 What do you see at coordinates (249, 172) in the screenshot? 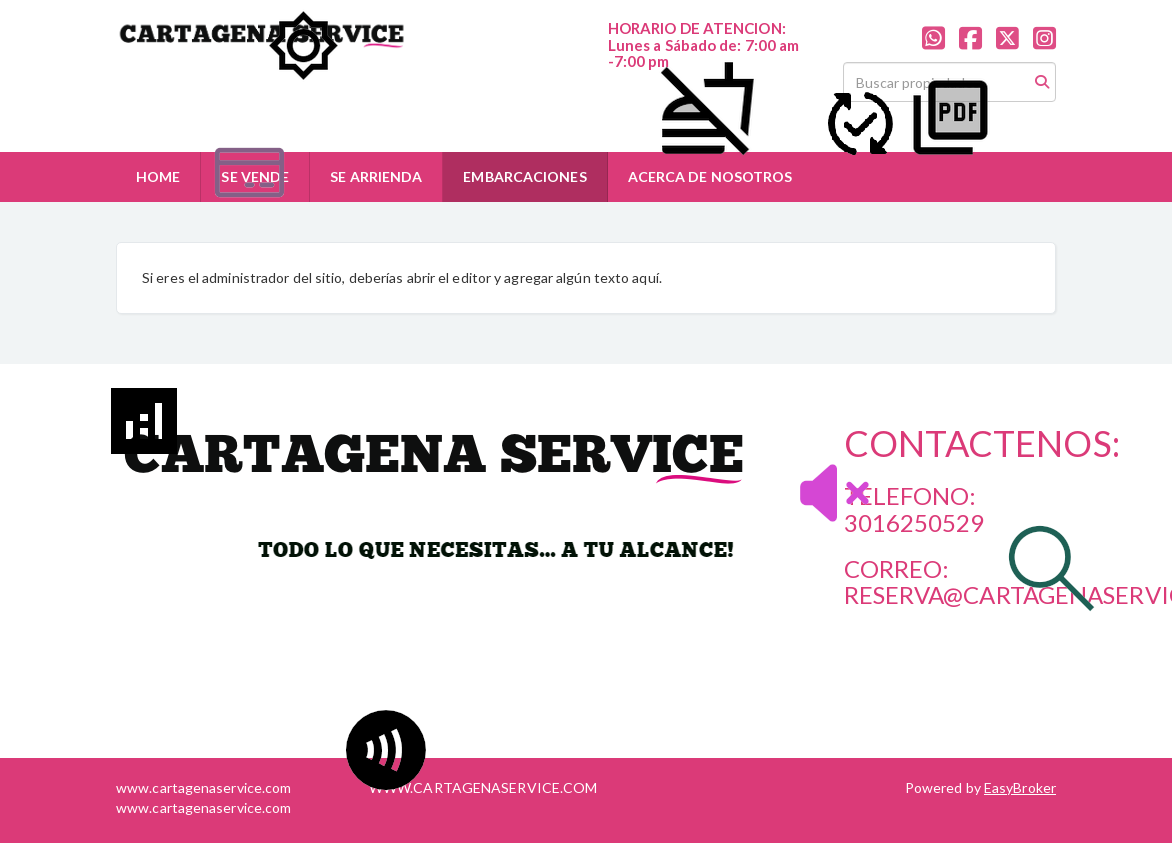
I see `manage payment methods` at bounding box center [249, 172].